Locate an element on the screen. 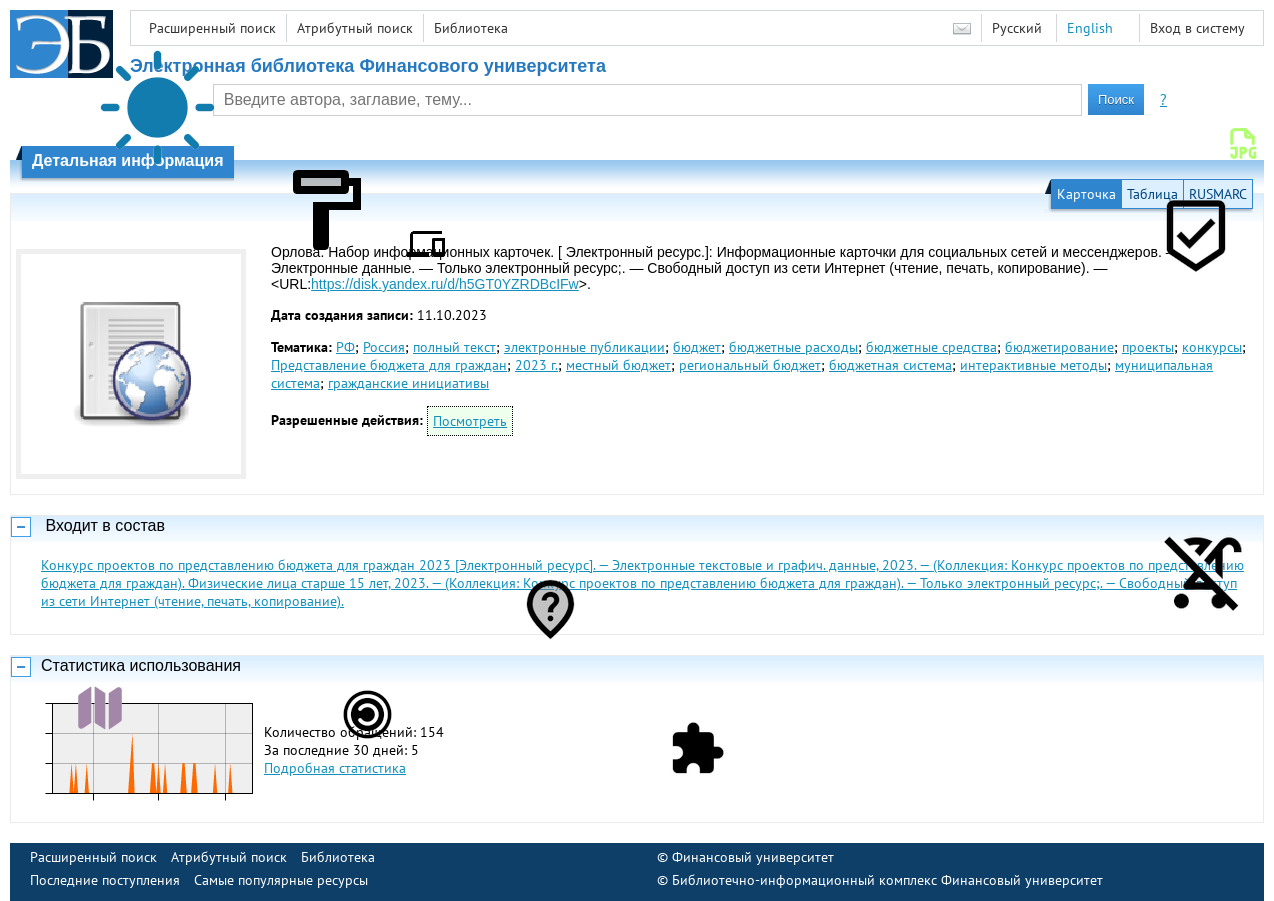  access browser extensions is located at coordinates (697, 749).